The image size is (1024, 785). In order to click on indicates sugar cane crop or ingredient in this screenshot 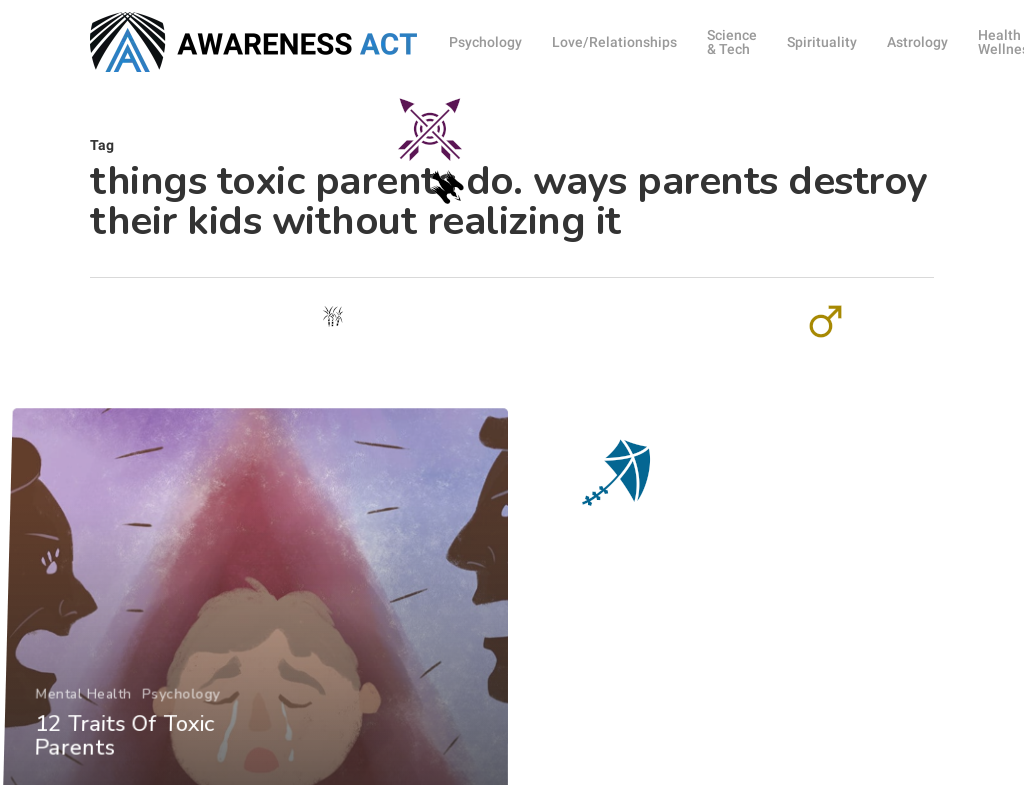, I will do `click(333, 316)`.